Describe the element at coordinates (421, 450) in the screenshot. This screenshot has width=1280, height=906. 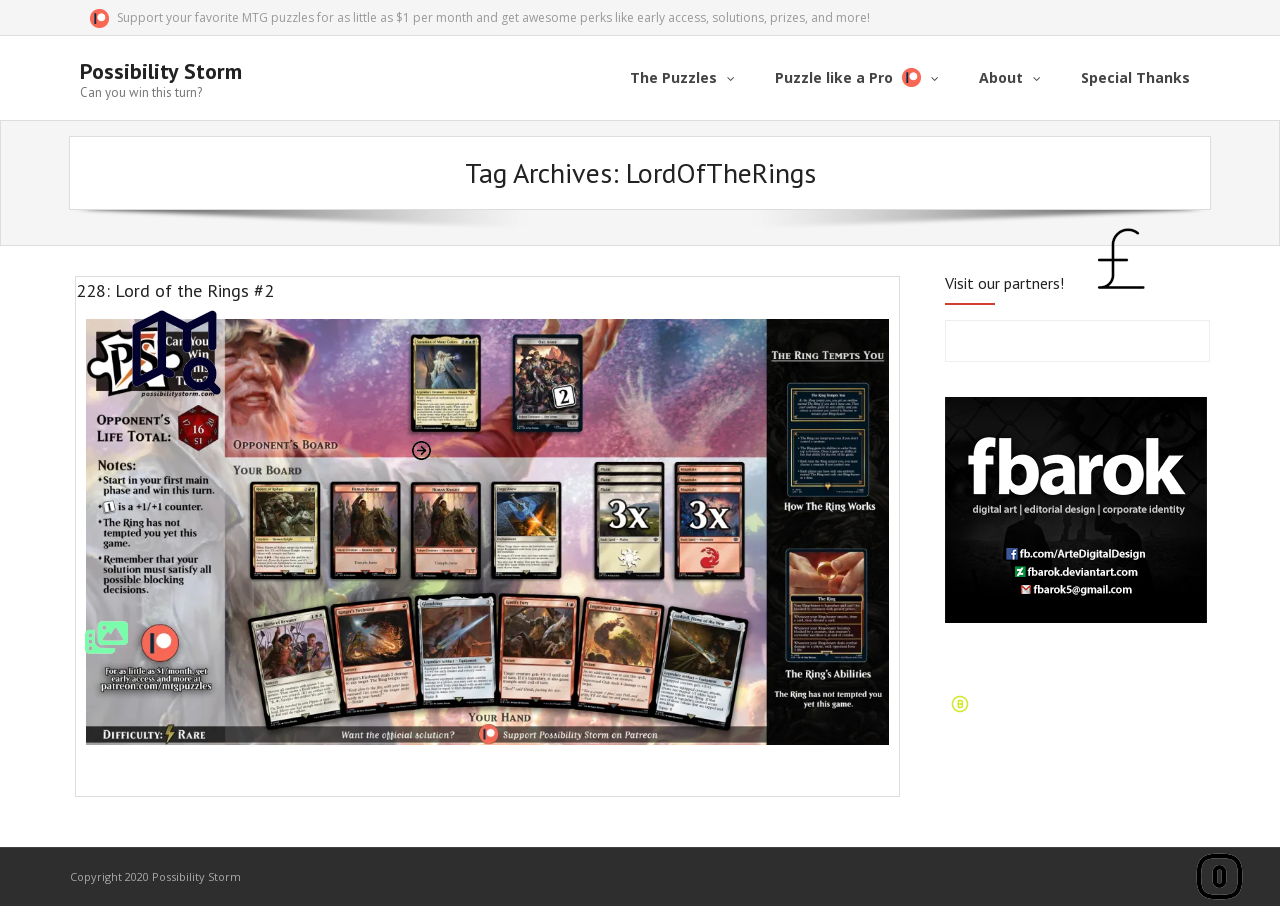
I see `proceed to the next step` at that location.